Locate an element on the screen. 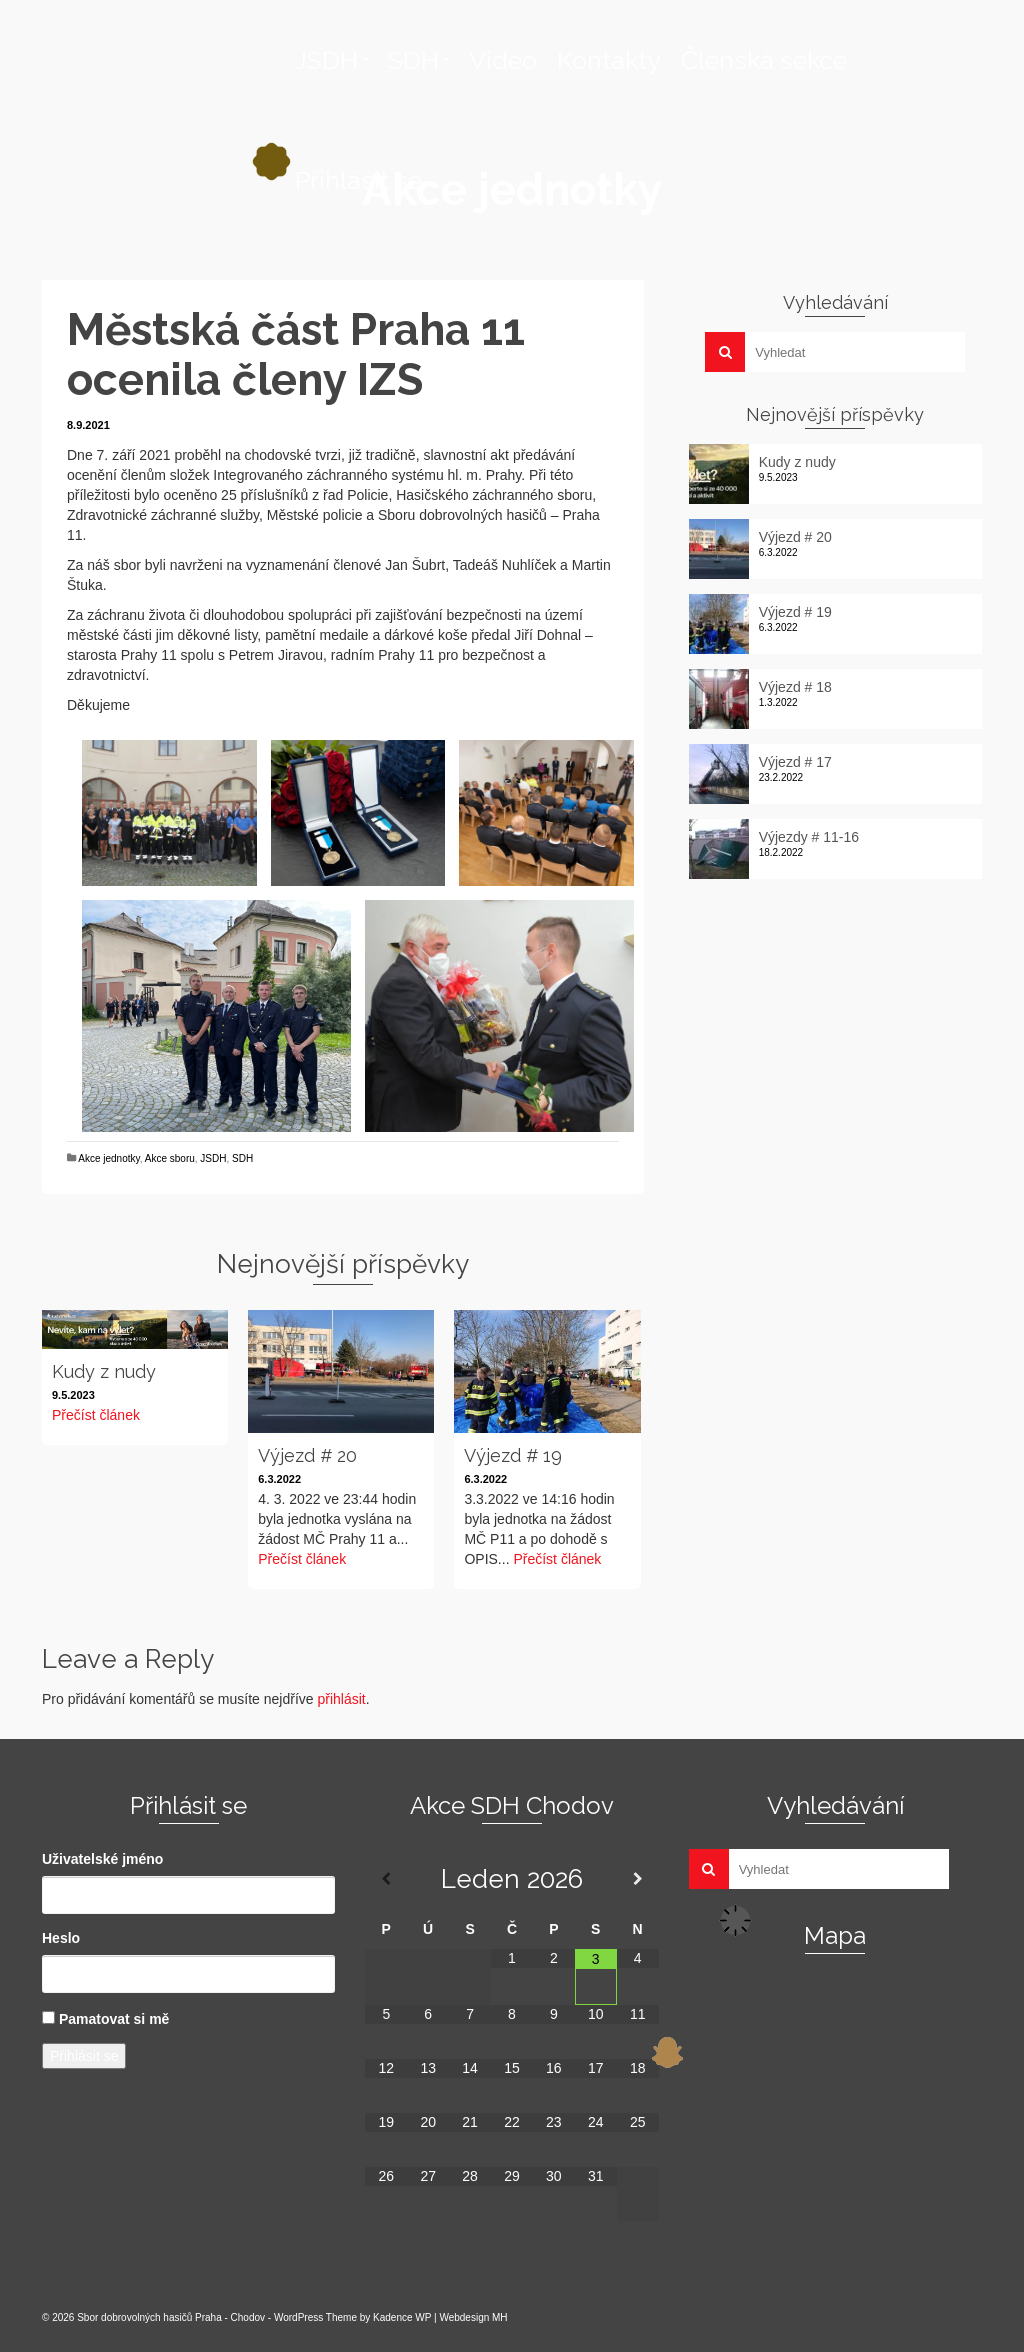  indicates an achievement or award badge is located at coordinates (271, 161).